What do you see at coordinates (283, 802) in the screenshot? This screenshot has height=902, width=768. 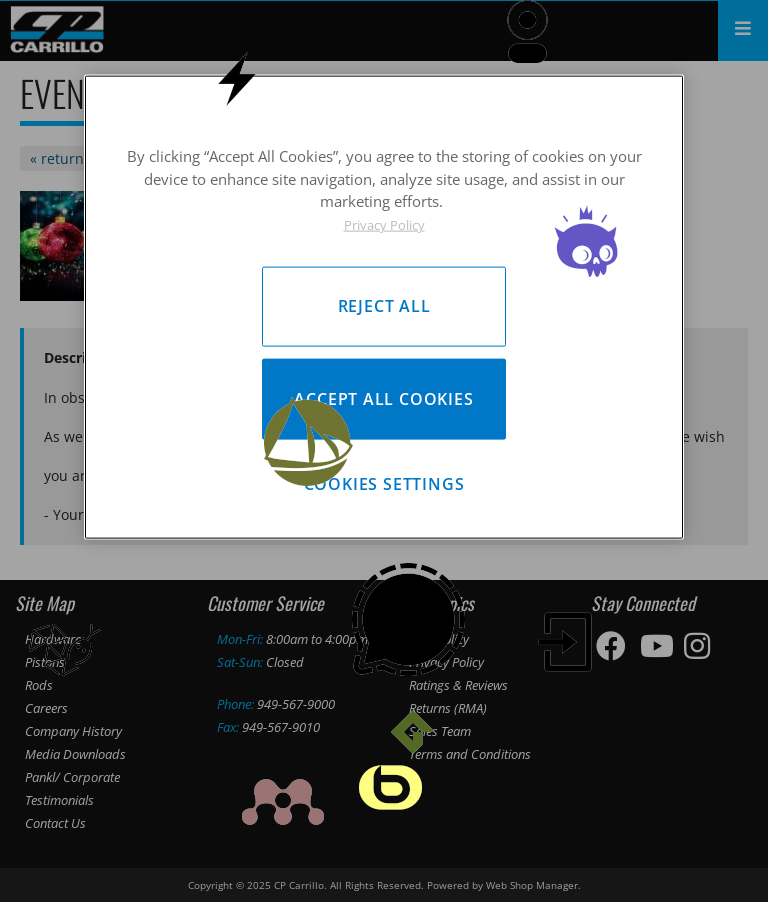 I see `open Mendeley reference manager` at bounding box center [283, 802].